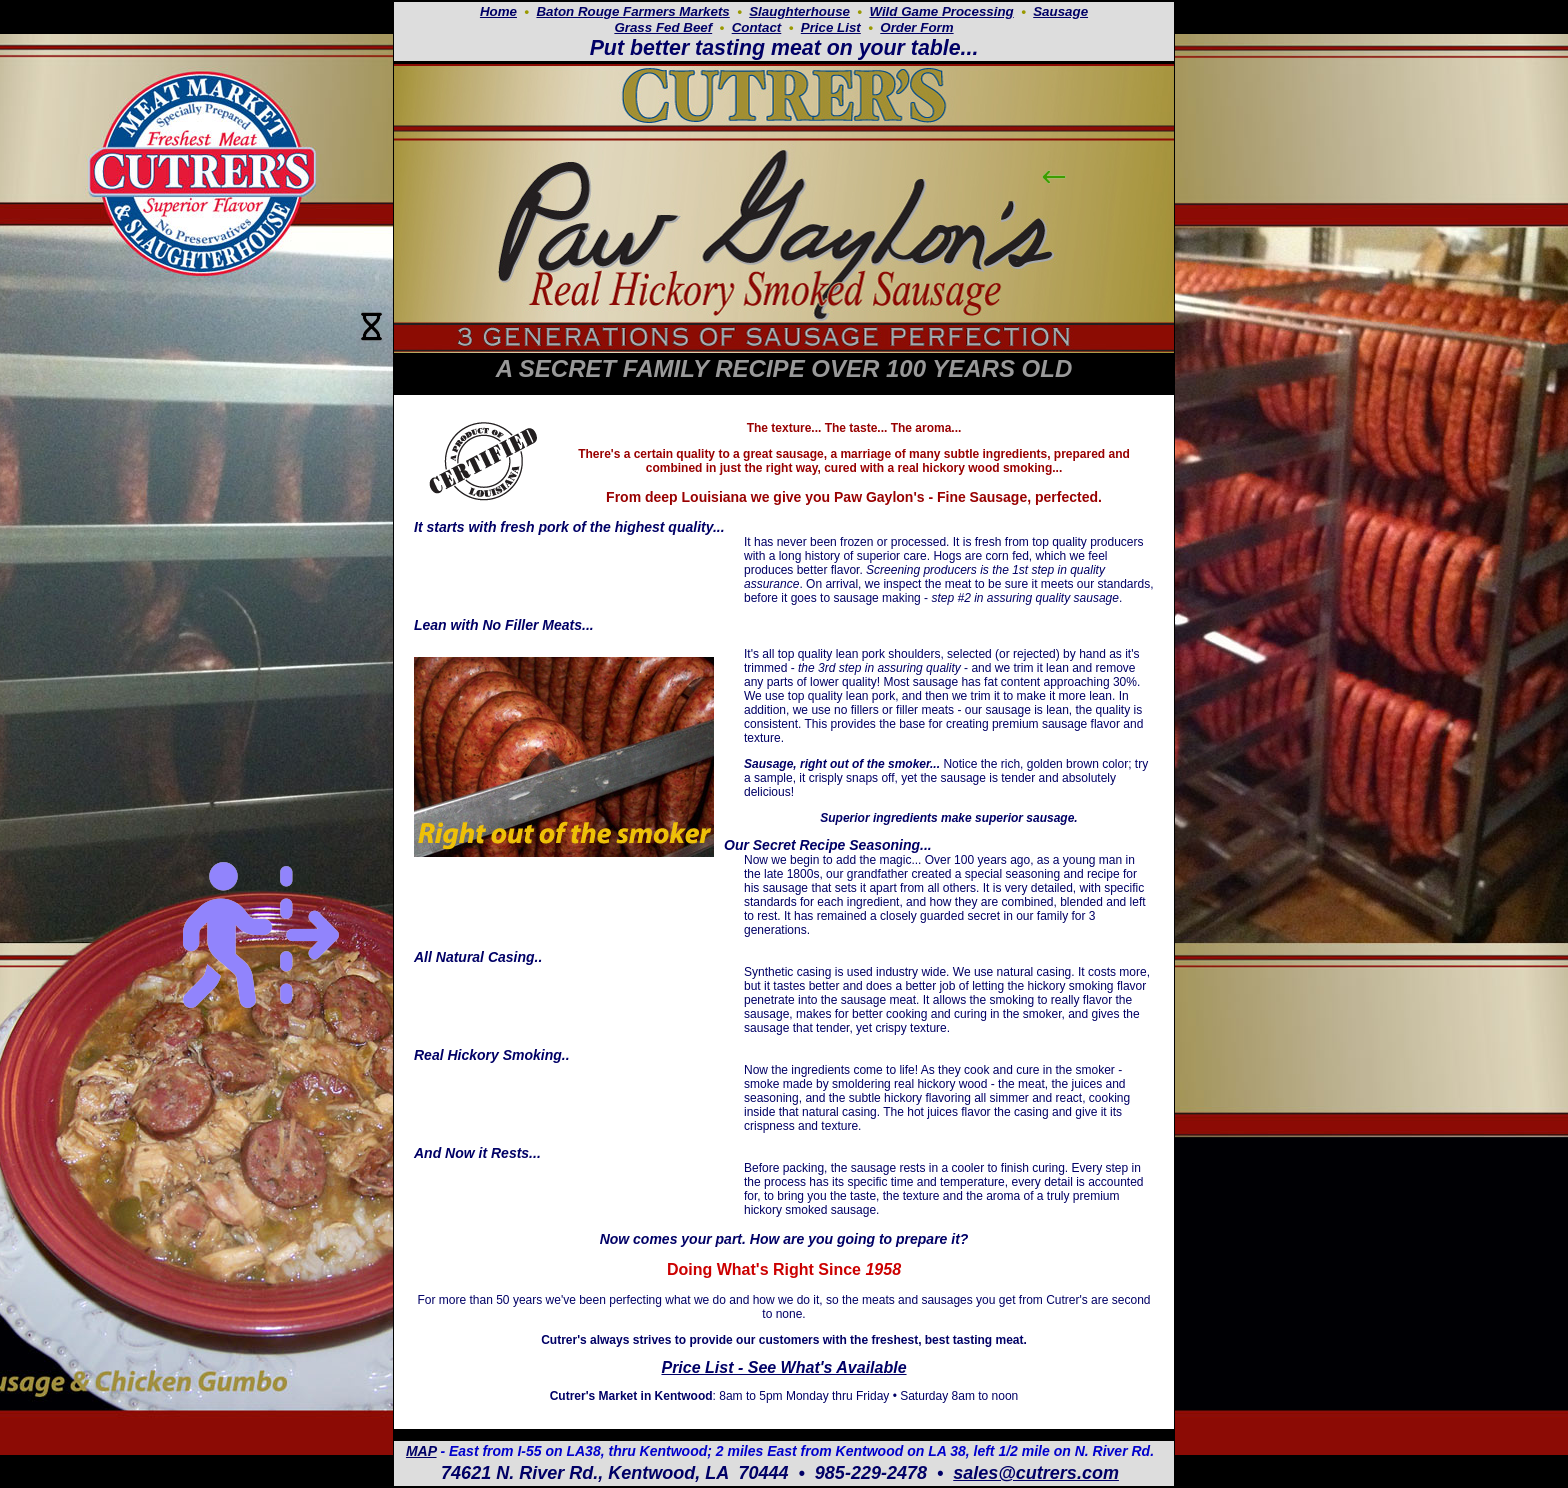 This screenshot has height=1488, width=1568. What do you see at coordinates (264, 935) in the screenshot?
I see `exit or leave current area` at bounding box center [264, 935].